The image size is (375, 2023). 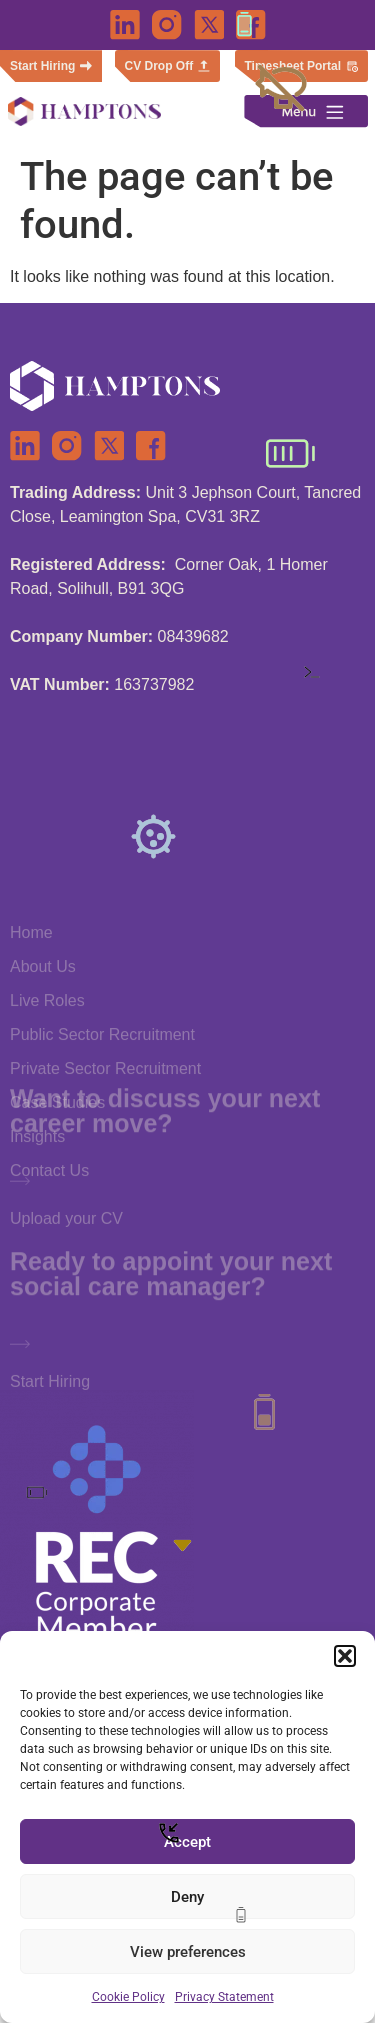 What do you see at coordinates (169, 1833) in the screenshot?
I see `indicates a missed call that needs to be returned` at bounding box center [169, 1833].